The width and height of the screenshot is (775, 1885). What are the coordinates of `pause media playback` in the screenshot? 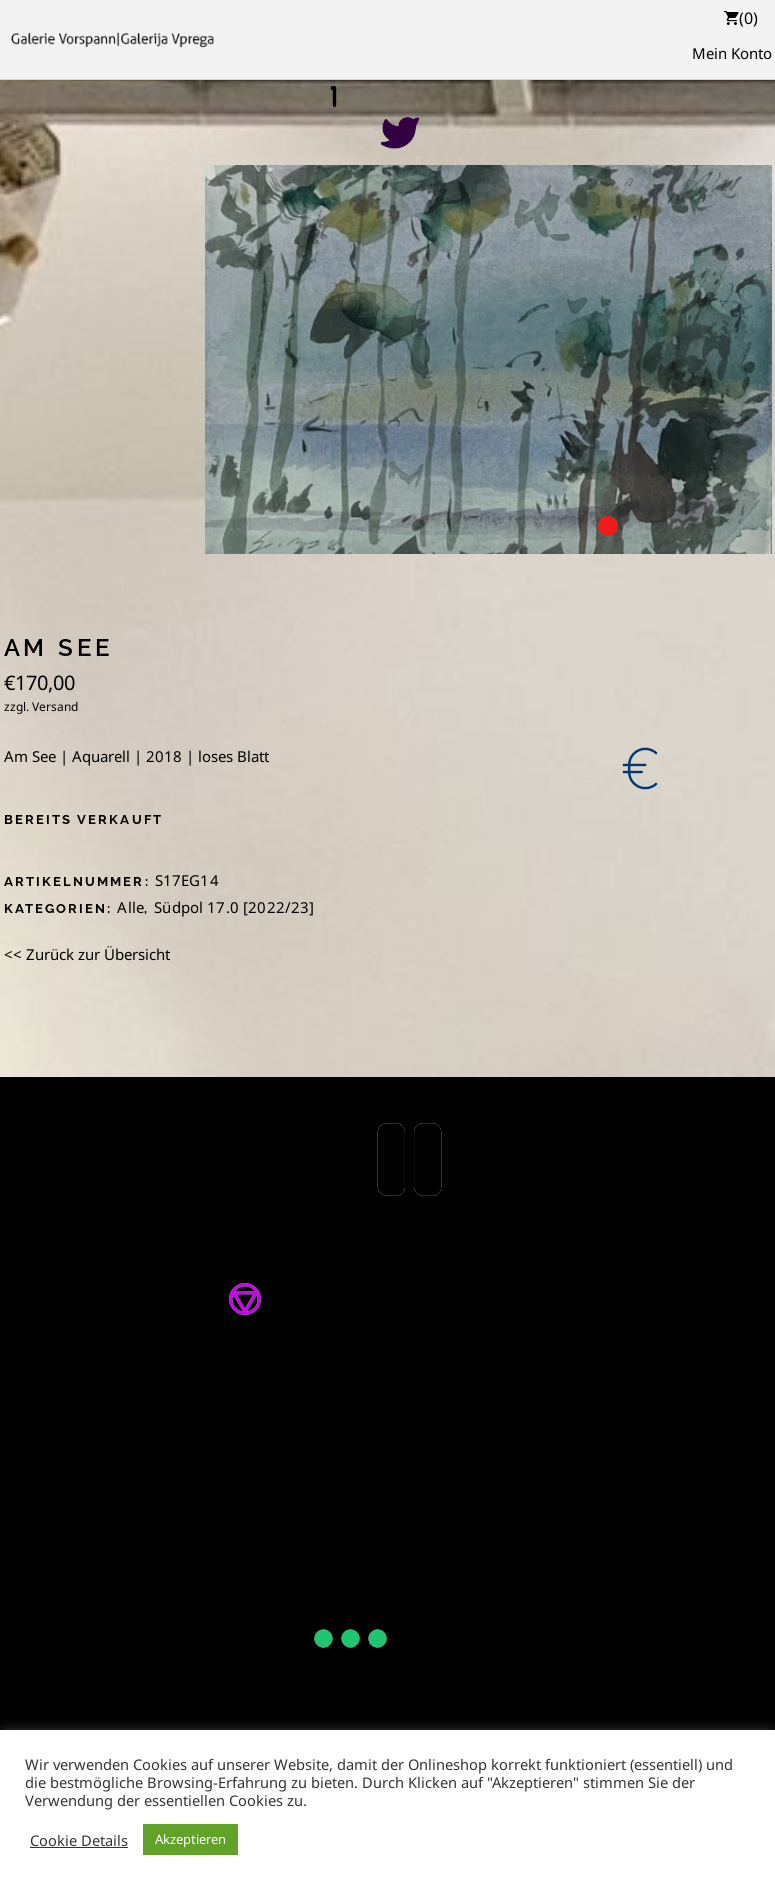 It's located at (409, 1159).